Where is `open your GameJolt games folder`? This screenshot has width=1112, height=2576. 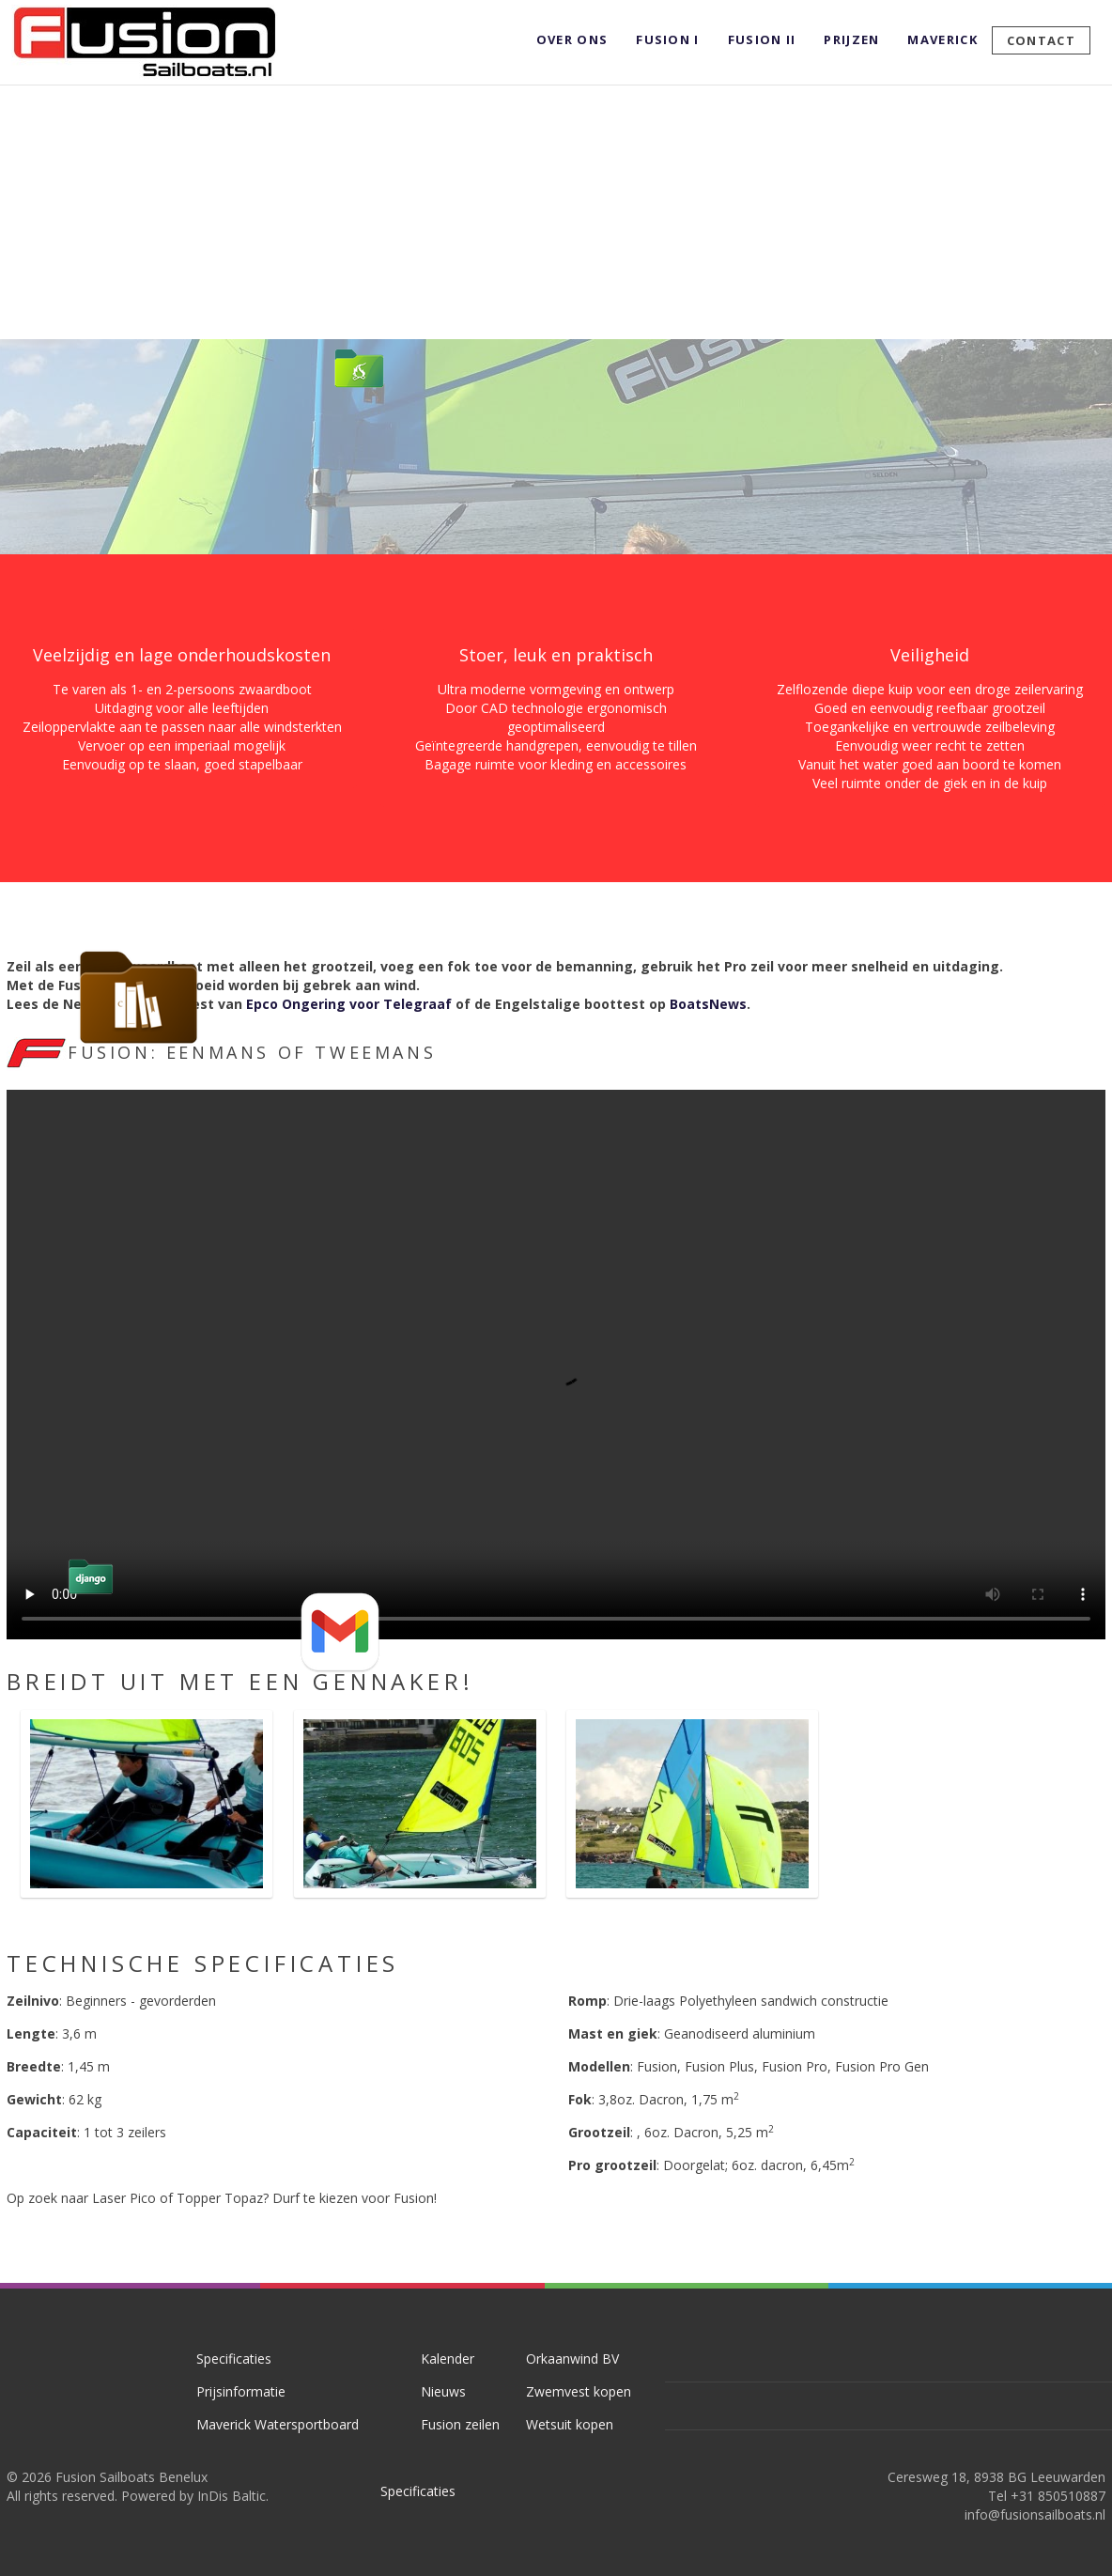
open your GameJolt games folder is located at coordinates (359, 369).